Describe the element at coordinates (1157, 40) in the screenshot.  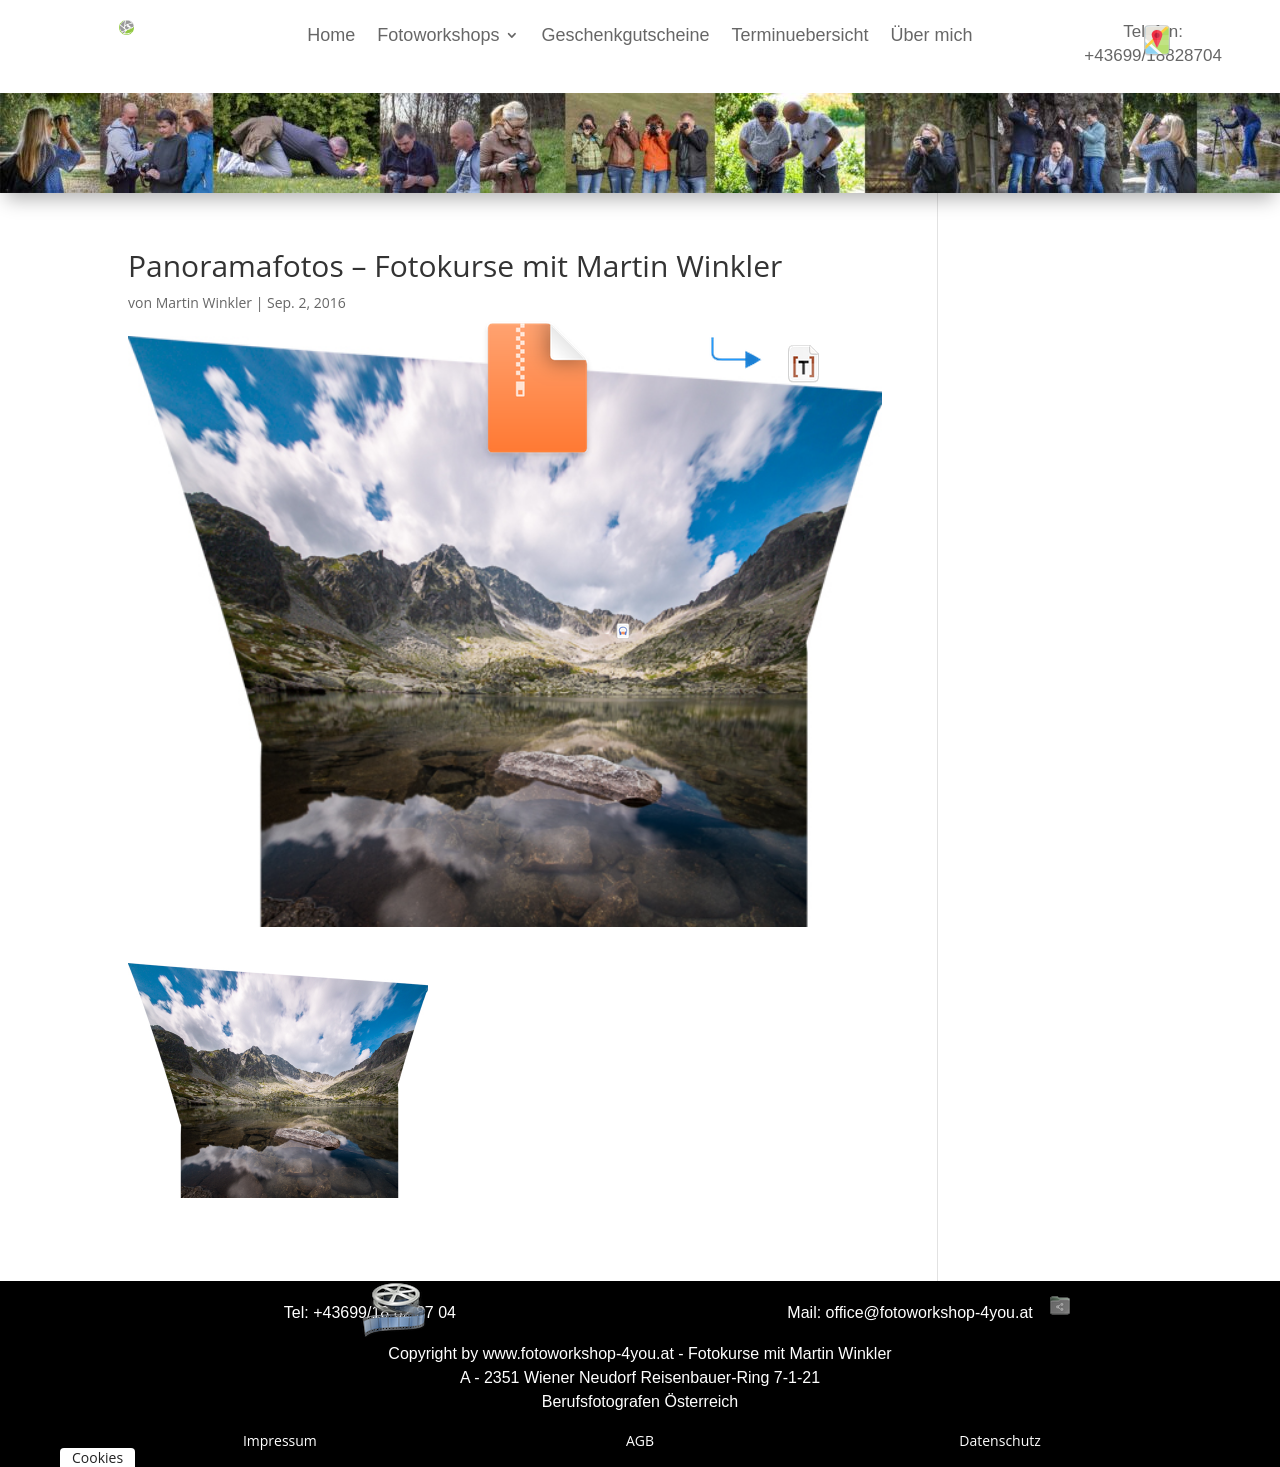
I see `open a GPX route or waypoint file` at that location.